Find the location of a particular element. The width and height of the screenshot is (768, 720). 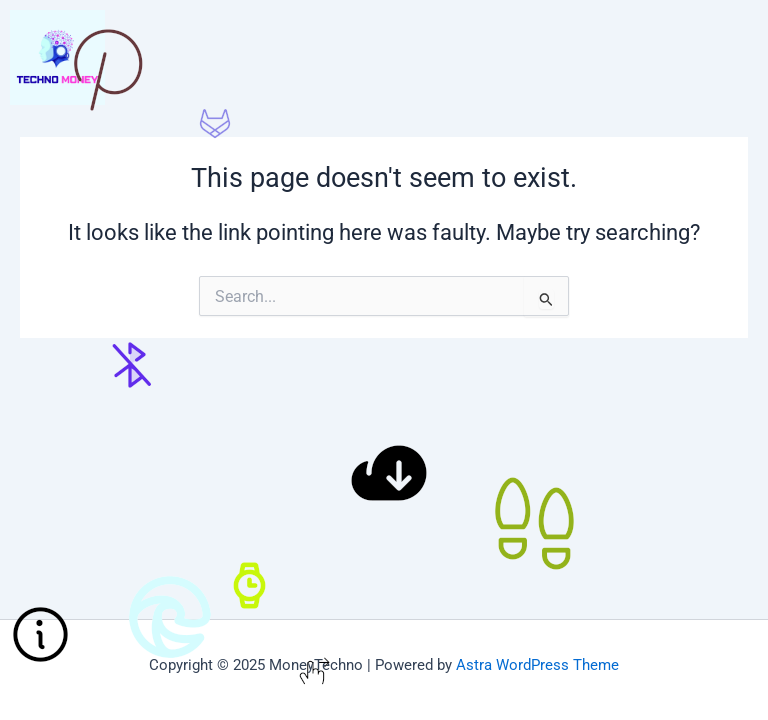

view more information or details is located at coordinates (40, 634).